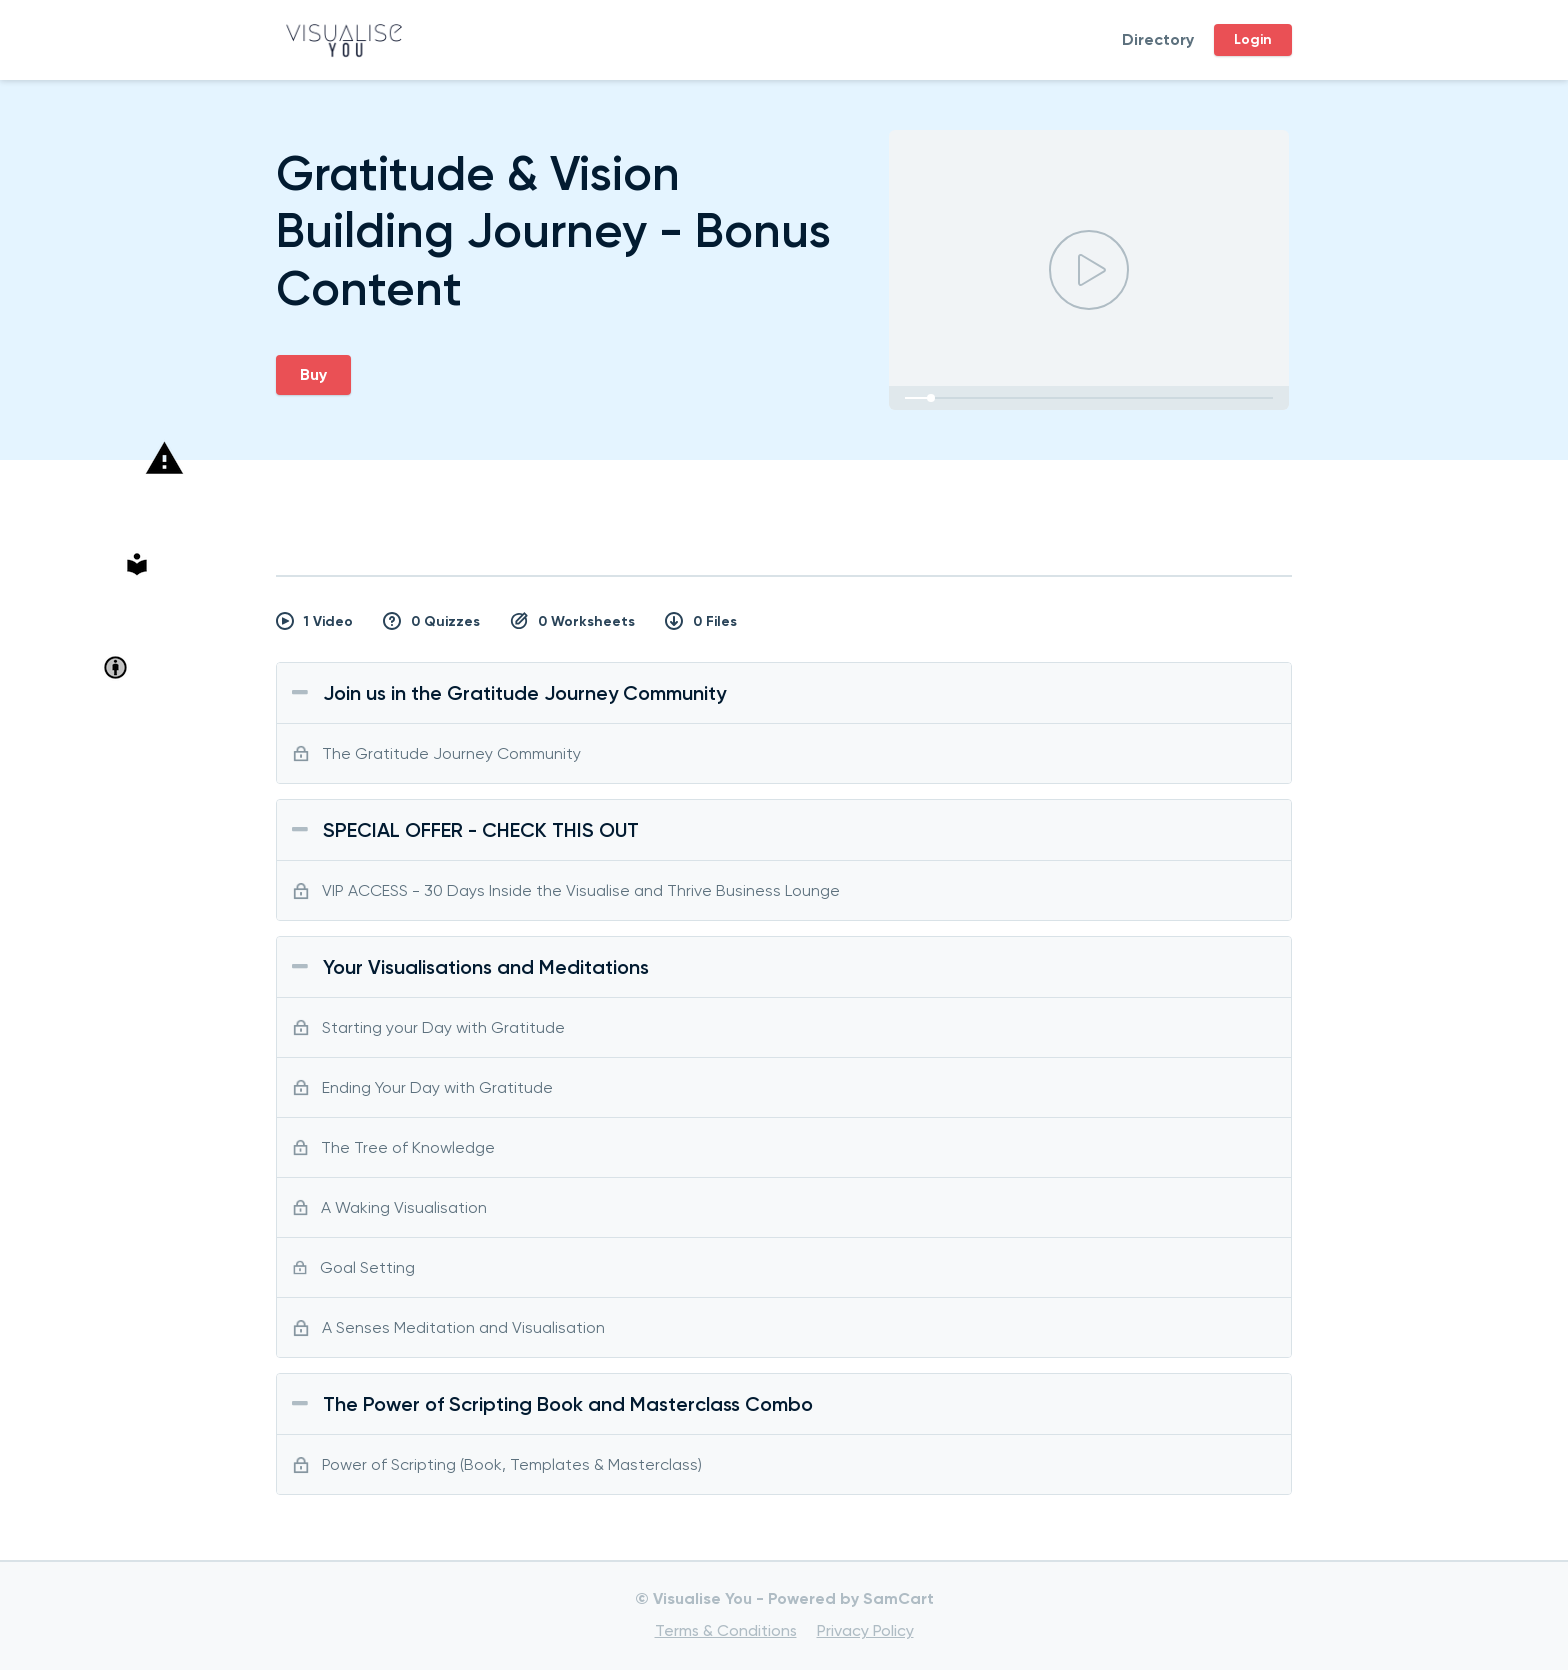 This screenshot has height=1670, width=1568. What do you see at coordinates (164, 458) in the screenshot?
I see `indicates a warning or caution state` at bounding box center [164, 458].